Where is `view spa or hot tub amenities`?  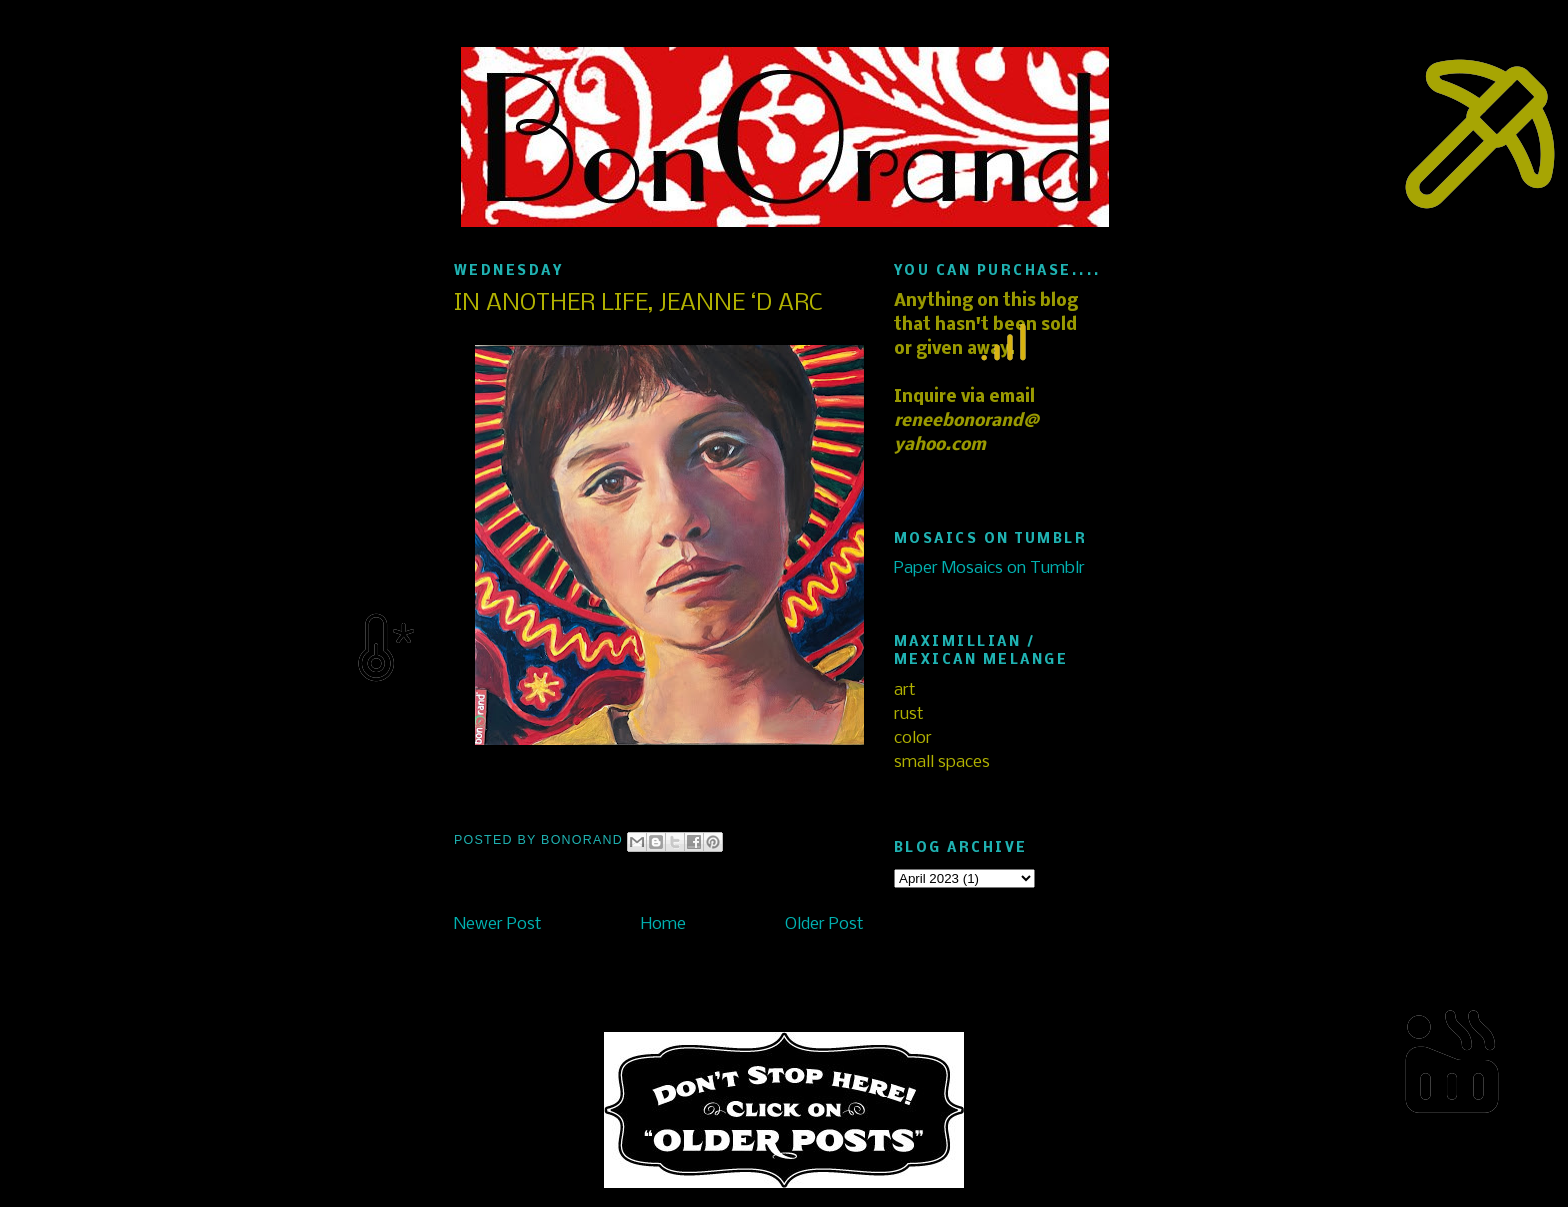
view spa or hot tub amenities is located at coordinates (1452, 1060).